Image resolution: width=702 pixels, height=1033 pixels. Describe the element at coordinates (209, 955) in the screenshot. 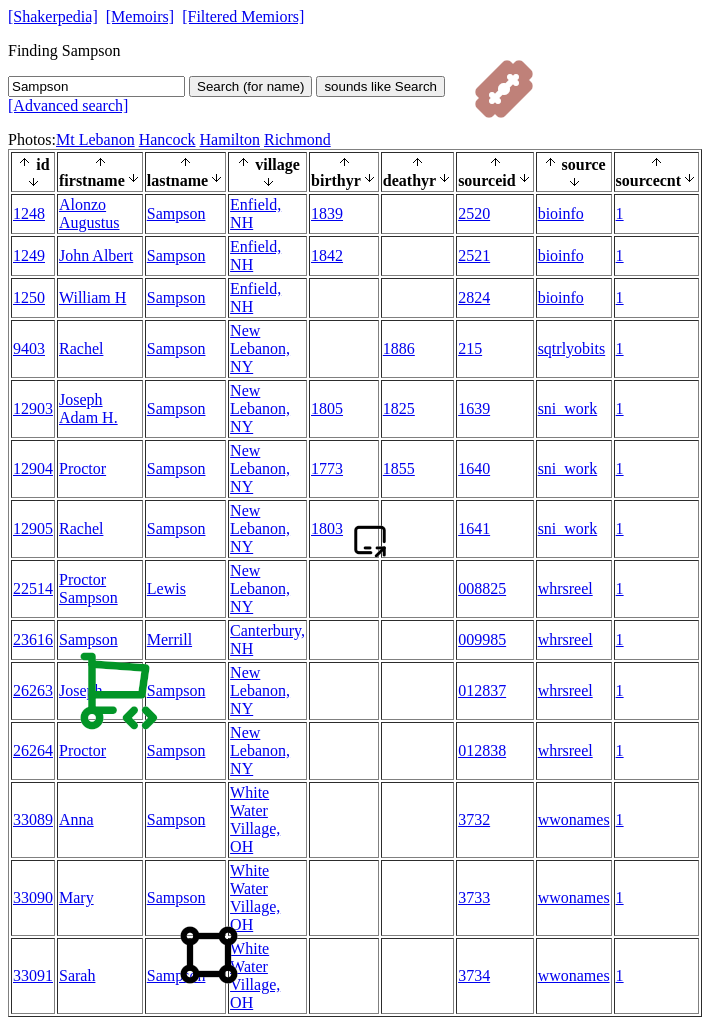

I see `view ring network topology` at that location.